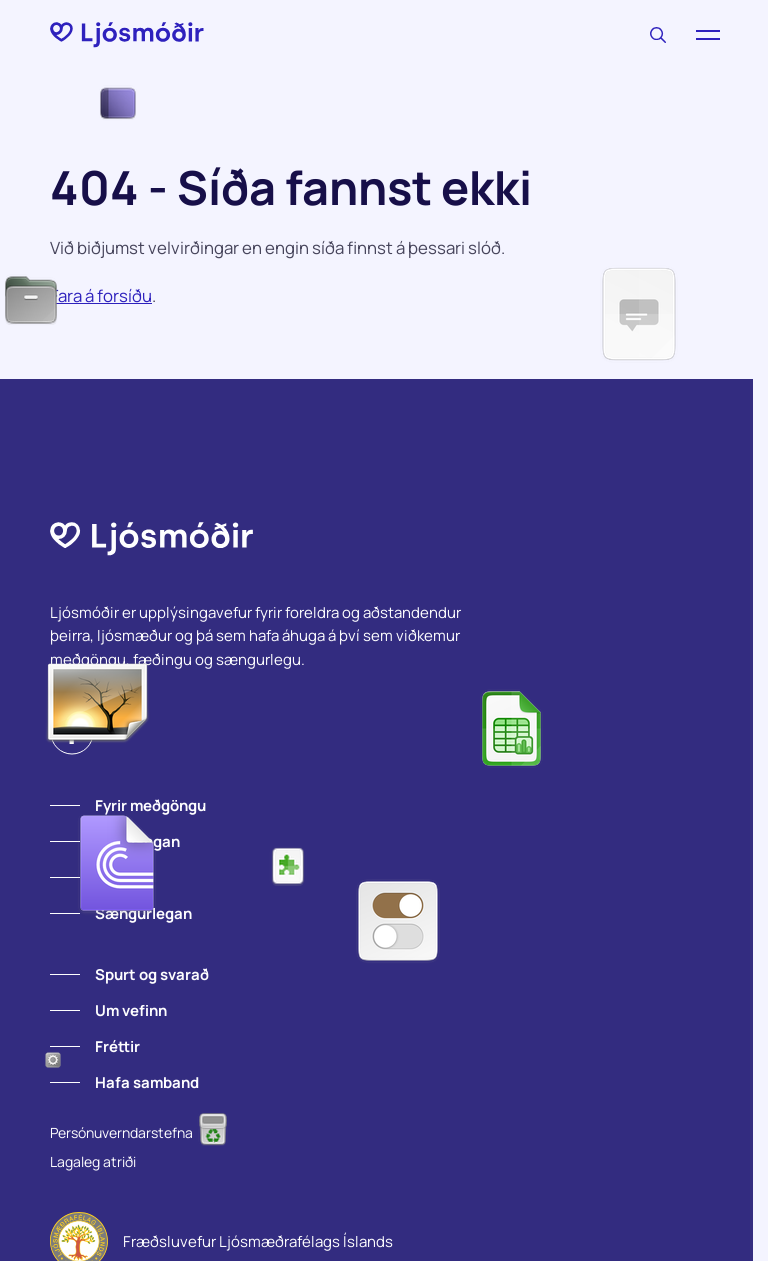 The image size is (768, 1261). Describe the element at coordinates (117, 865) in the screenshot. I see `a bittorrent torrent file` at that location.